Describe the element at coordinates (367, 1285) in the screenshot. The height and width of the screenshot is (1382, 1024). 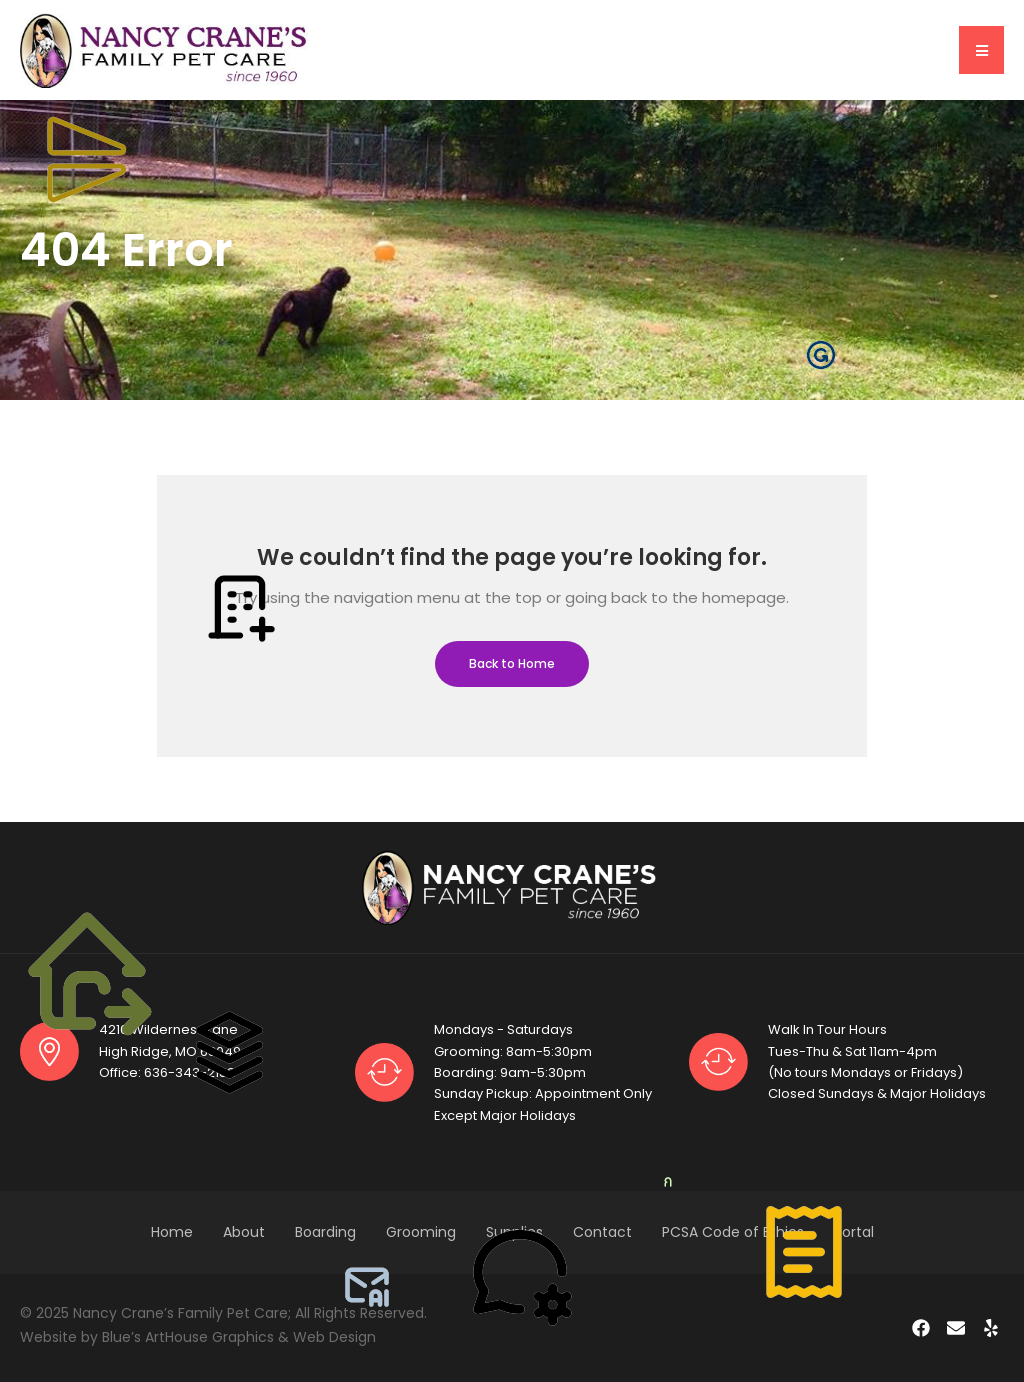
I see `access AI-powered email features` at that location.